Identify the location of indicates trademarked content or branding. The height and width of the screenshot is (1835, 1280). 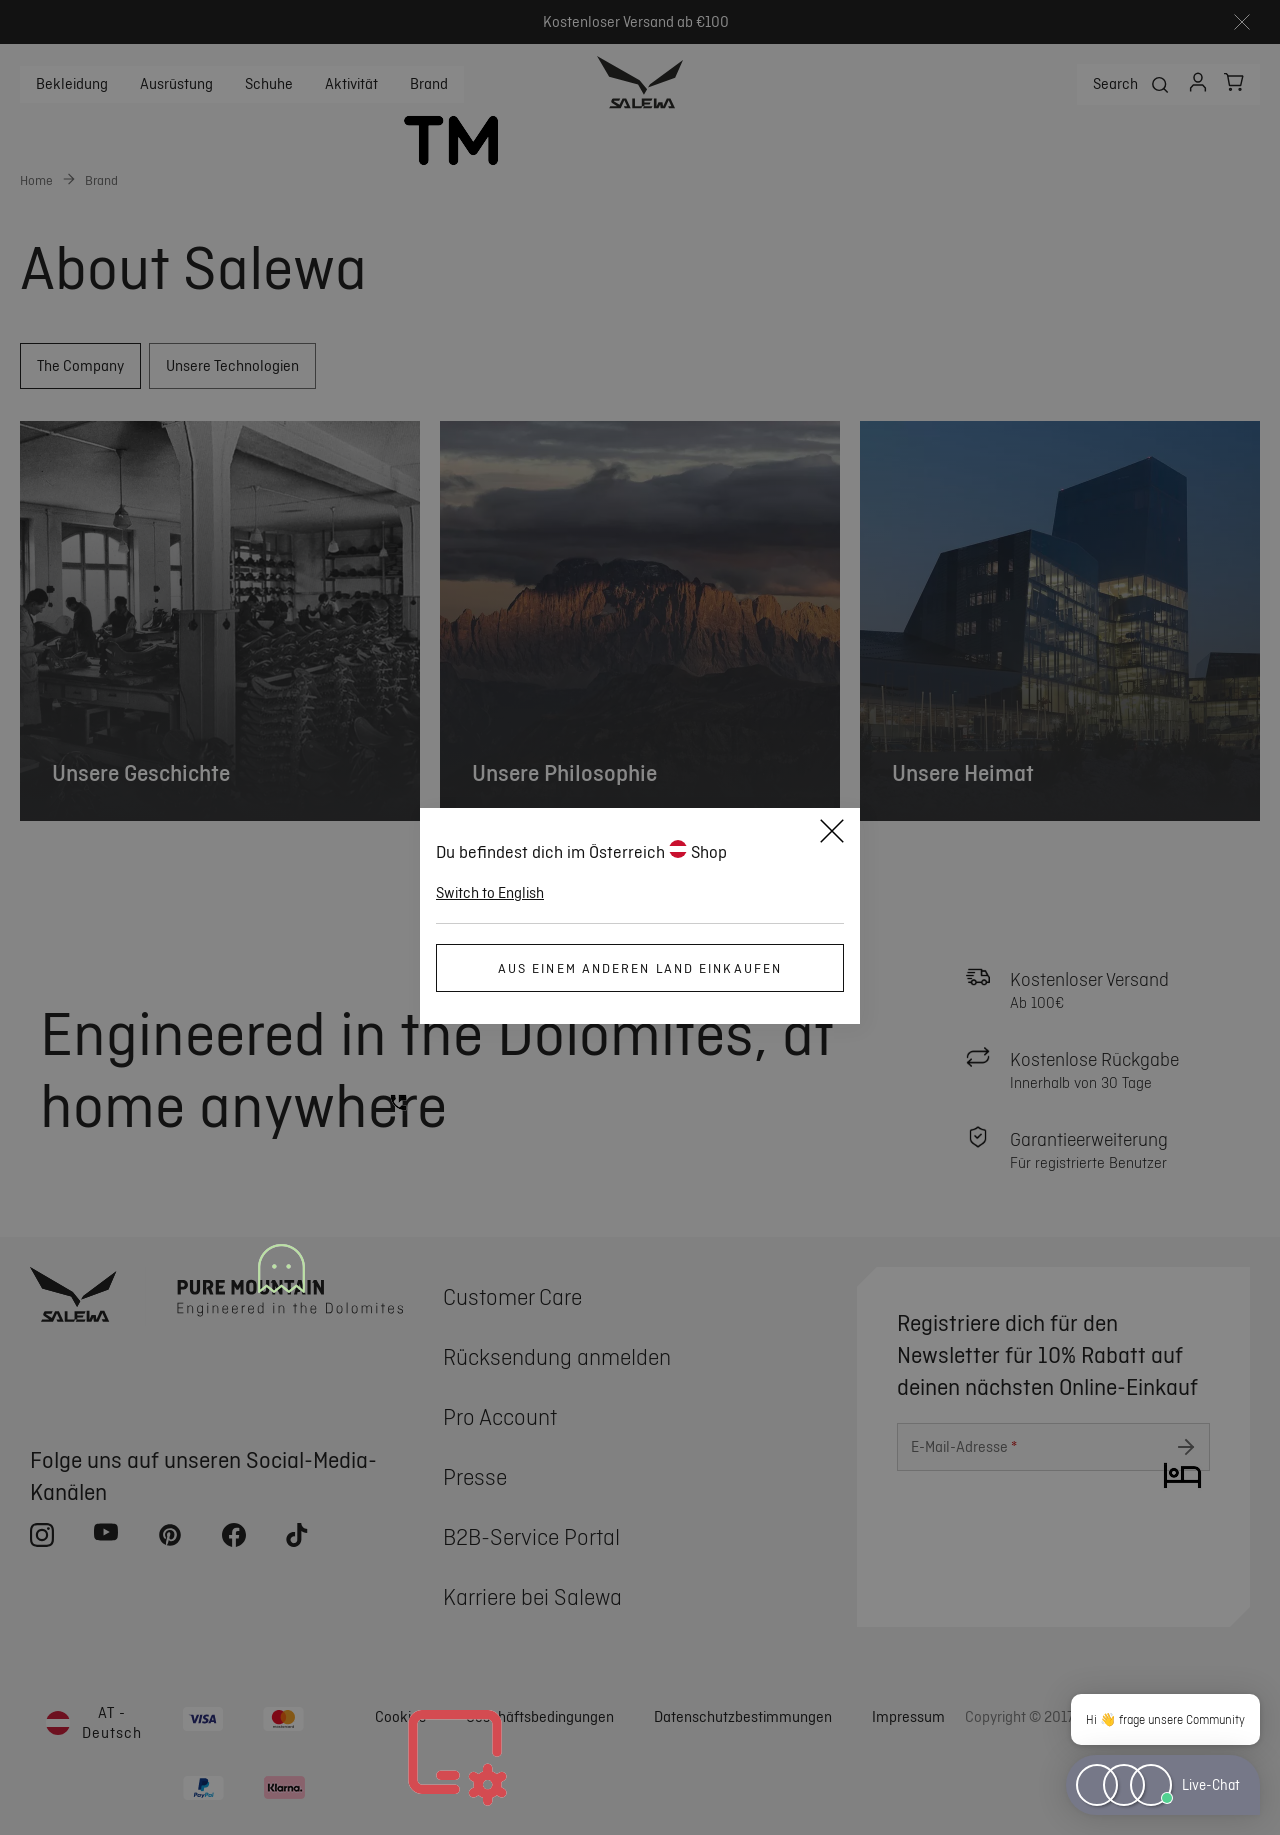
(453, 140).